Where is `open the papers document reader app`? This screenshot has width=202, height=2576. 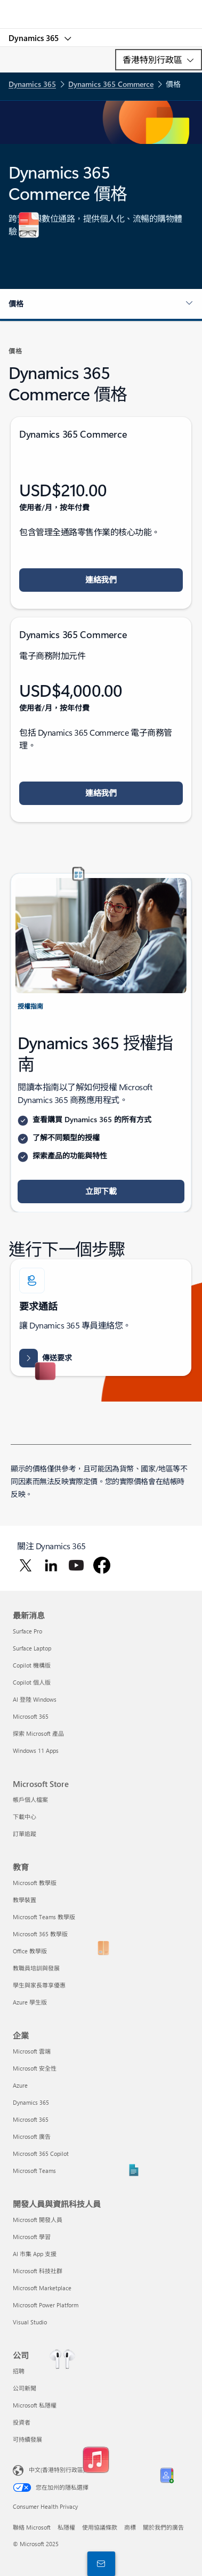
open the papers document reader app is located at coordinates (29, 225).